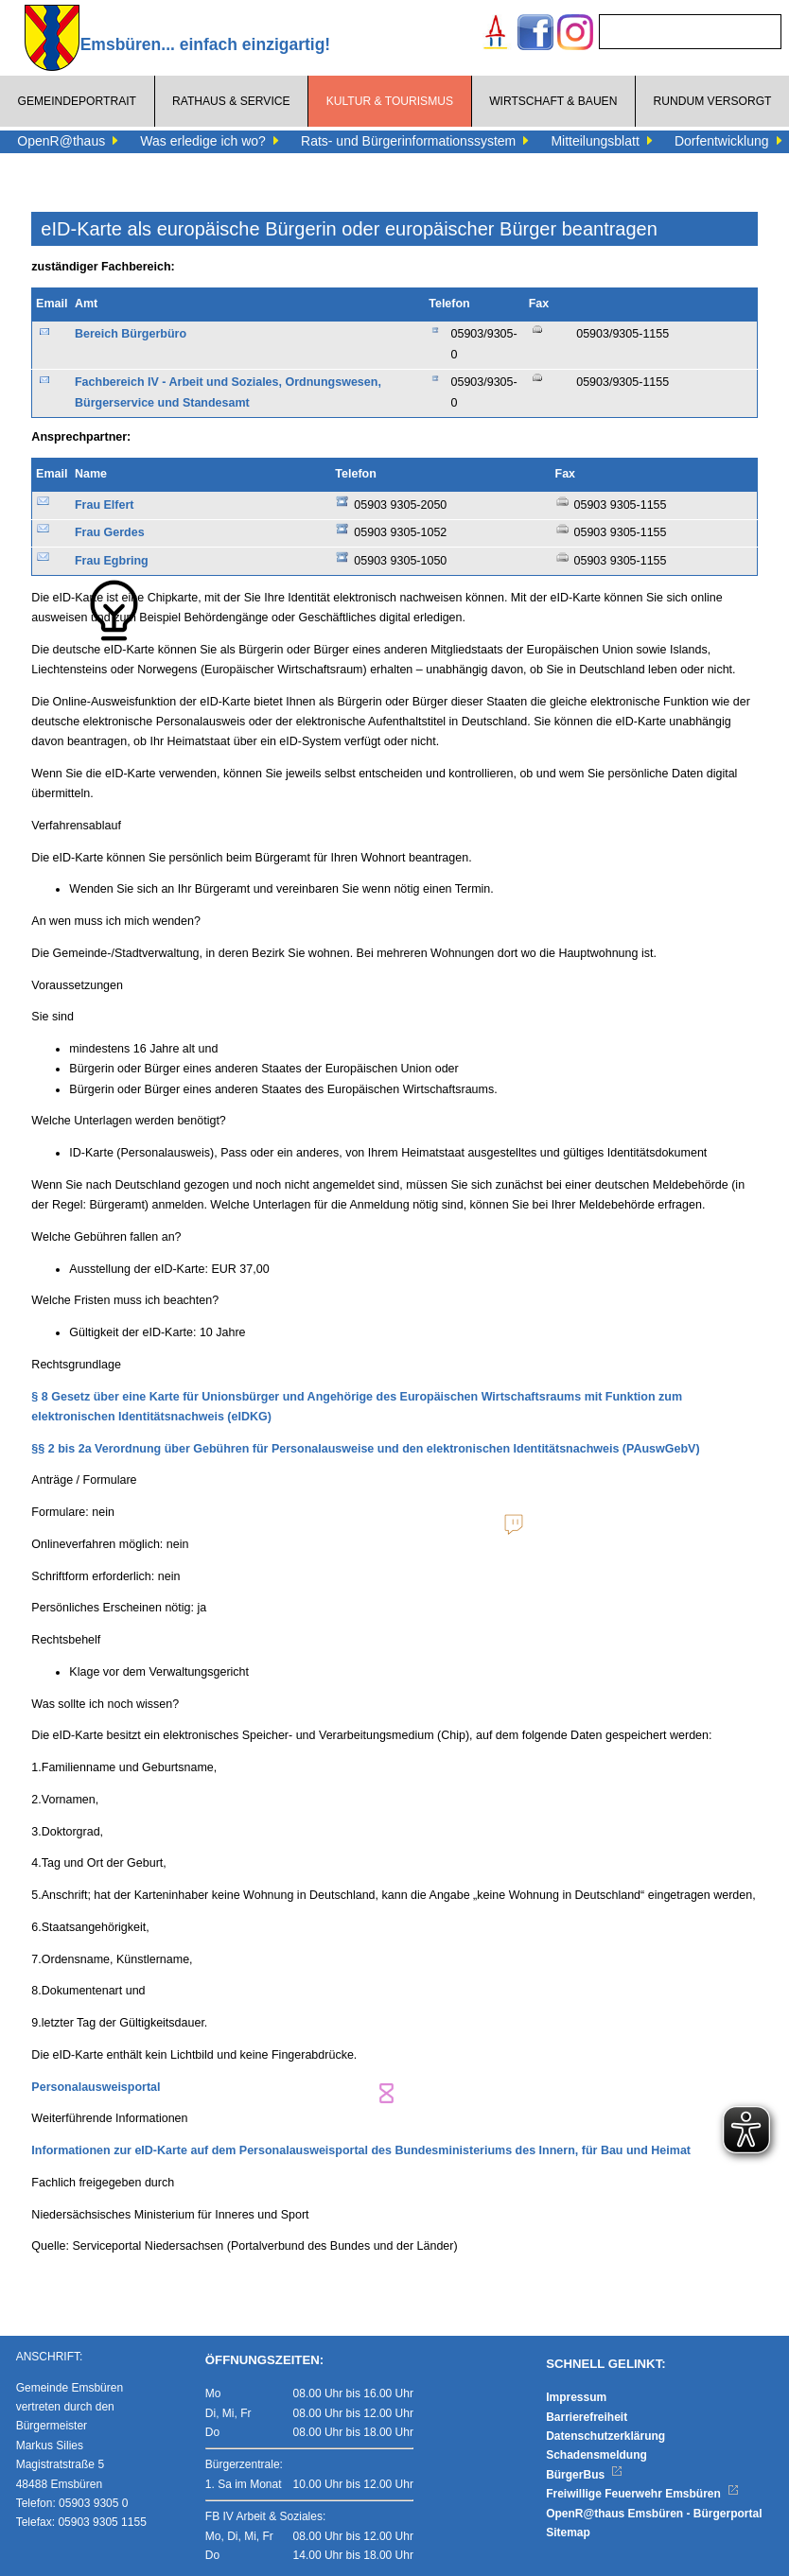  Describe the element at coordinates (114, 610) in the screenshot. I see `toggle light mode or brightness settings` at that location.